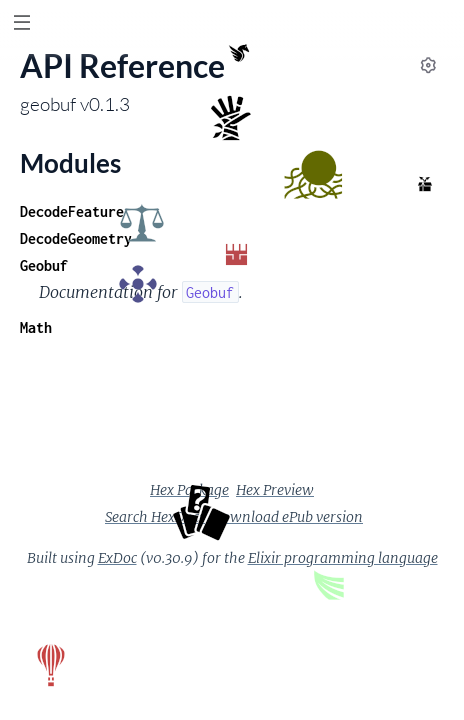 This screenshot has height=720, width=464. What do you see at coordinates (51, 665) in the screenshot?
I see `access travel or adventure features` at bounding box center [51, 665].